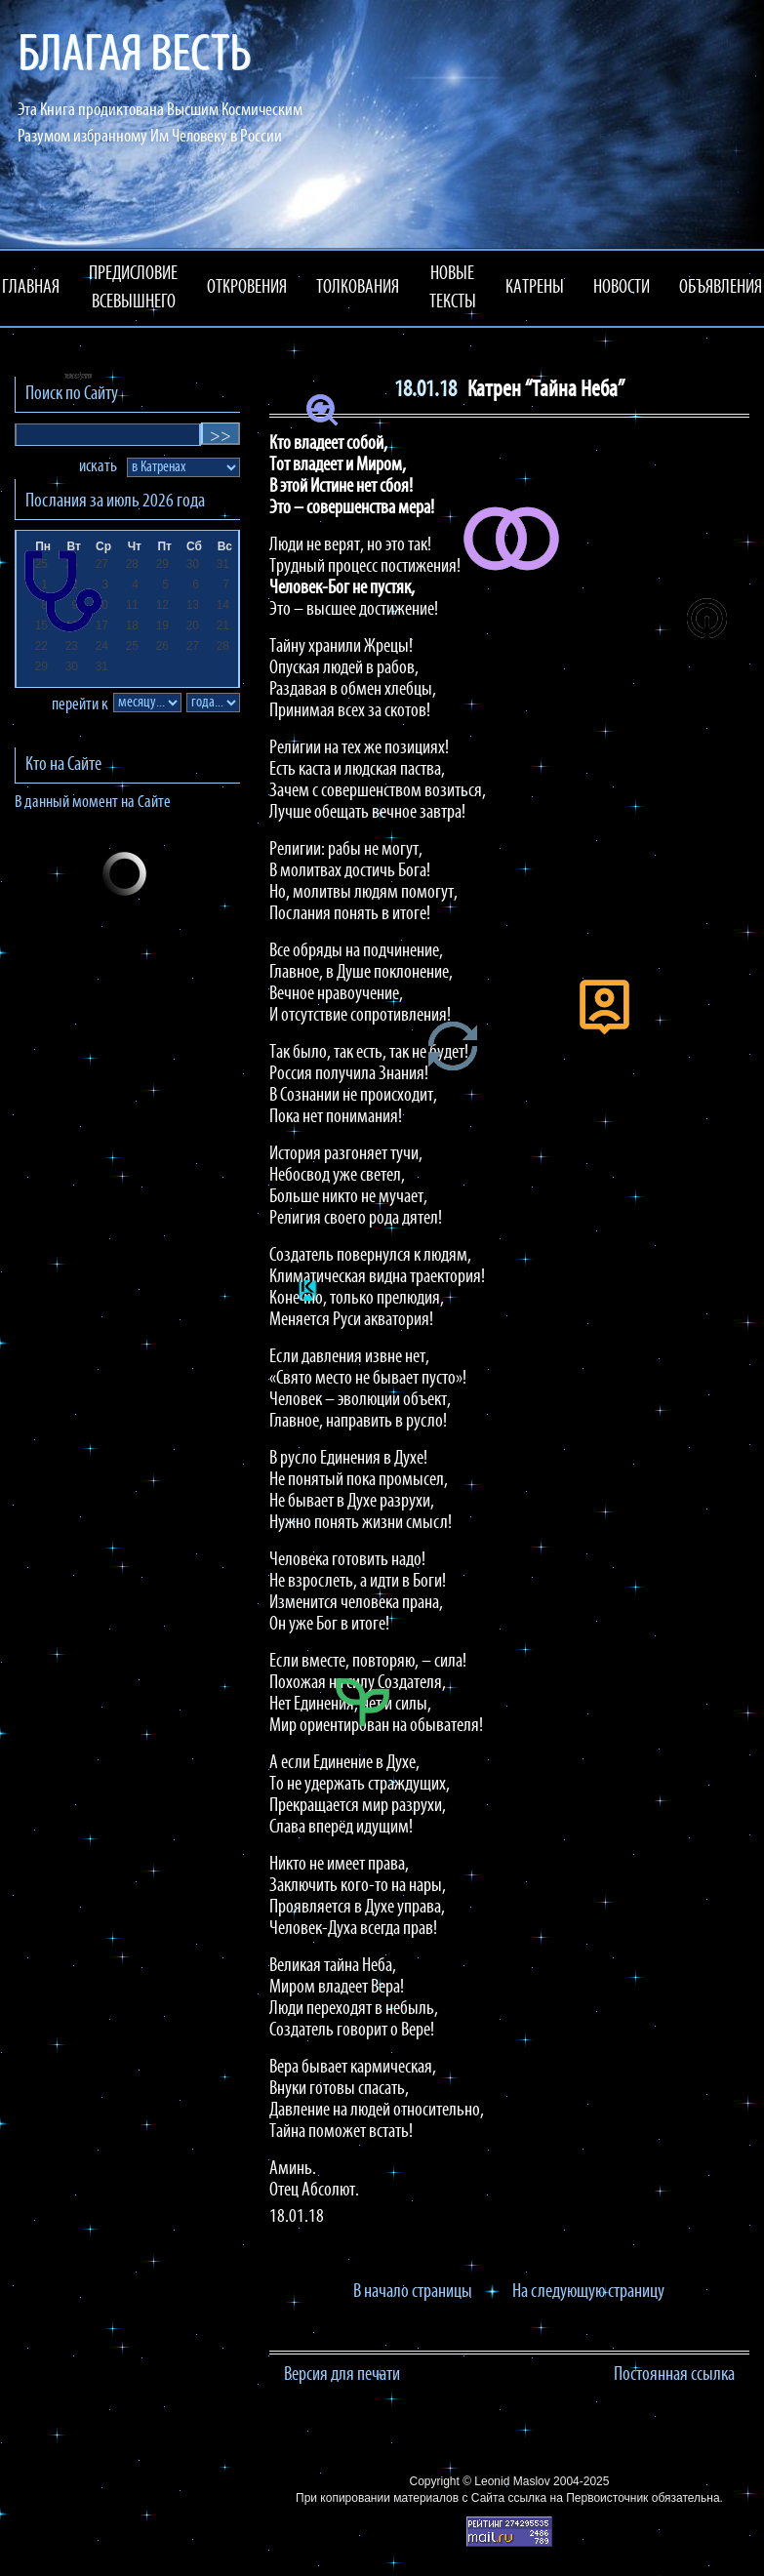 The image size is (764, 2576). Describe the element at coordinates (362, 1702) in the screenshot. I see `indicates eco-friendly or sustainable option` at that location.